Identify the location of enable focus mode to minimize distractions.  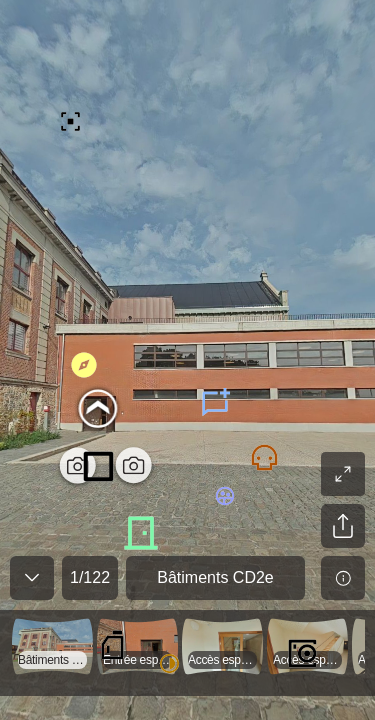
(70, 121).